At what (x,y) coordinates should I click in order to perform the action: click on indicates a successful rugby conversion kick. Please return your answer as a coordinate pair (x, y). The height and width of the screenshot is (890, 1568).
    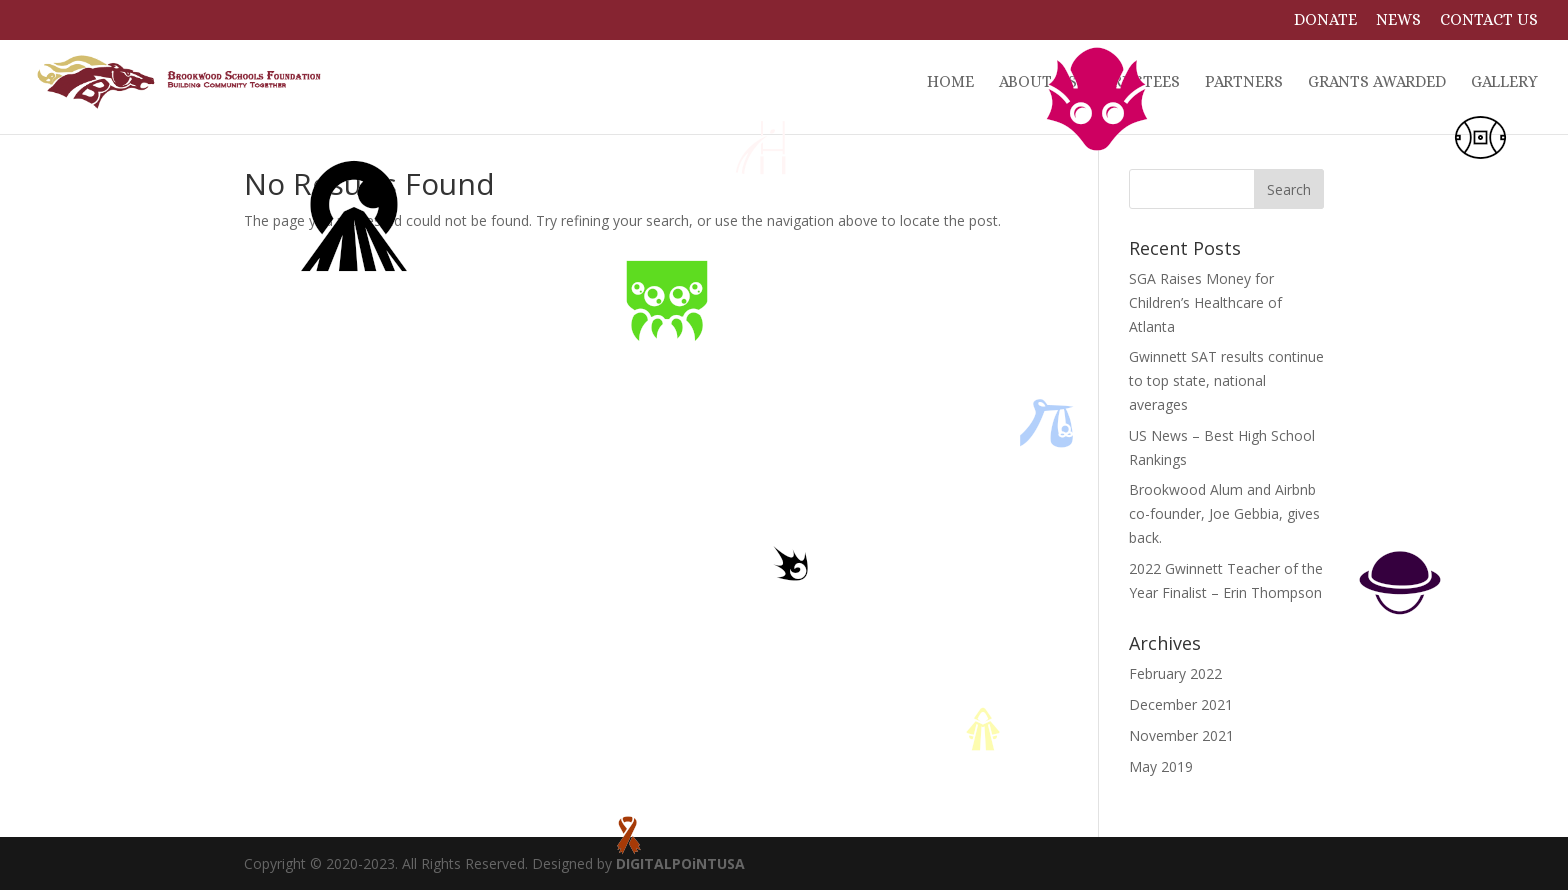
    Looking at the image, I should click on (762, 148).